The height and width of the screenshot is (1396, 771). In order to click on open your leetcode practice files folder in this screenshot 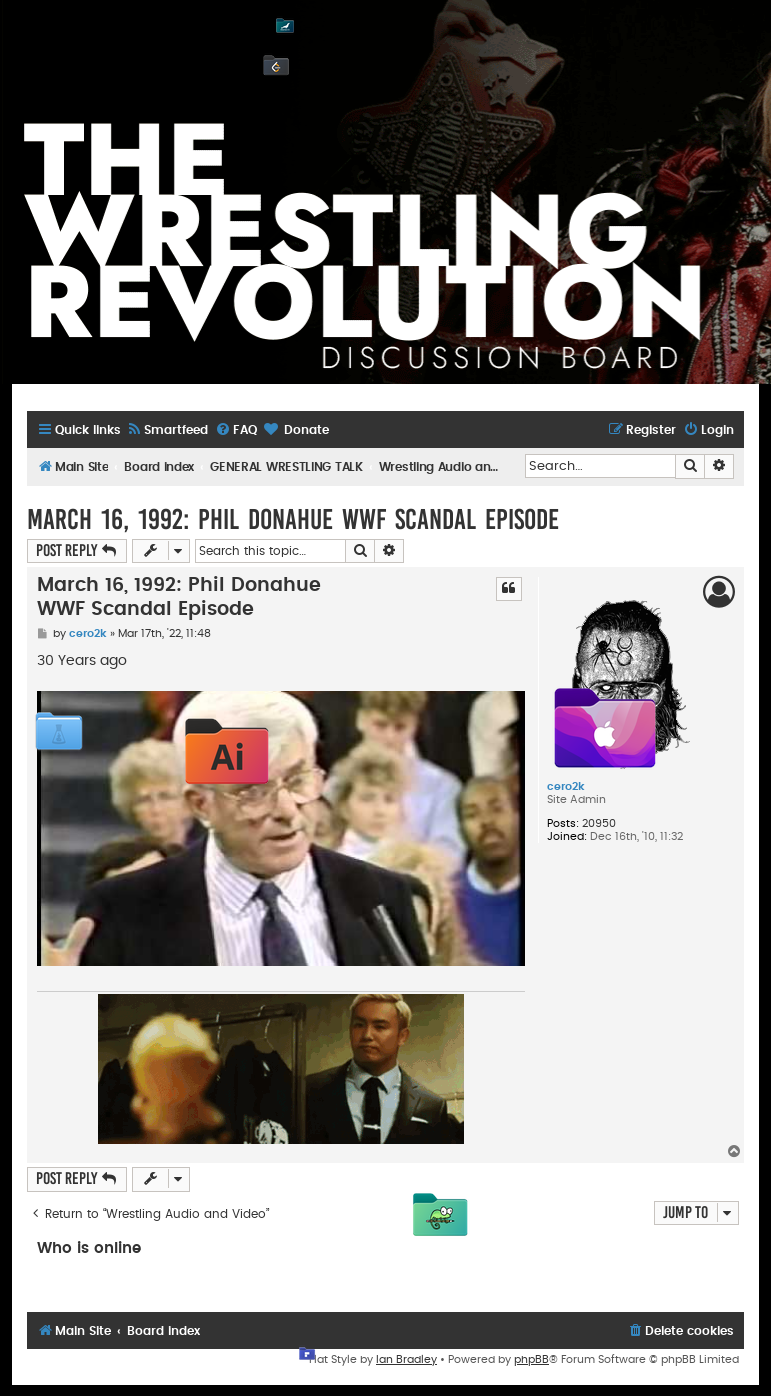, I will do `click(276, 66)`.